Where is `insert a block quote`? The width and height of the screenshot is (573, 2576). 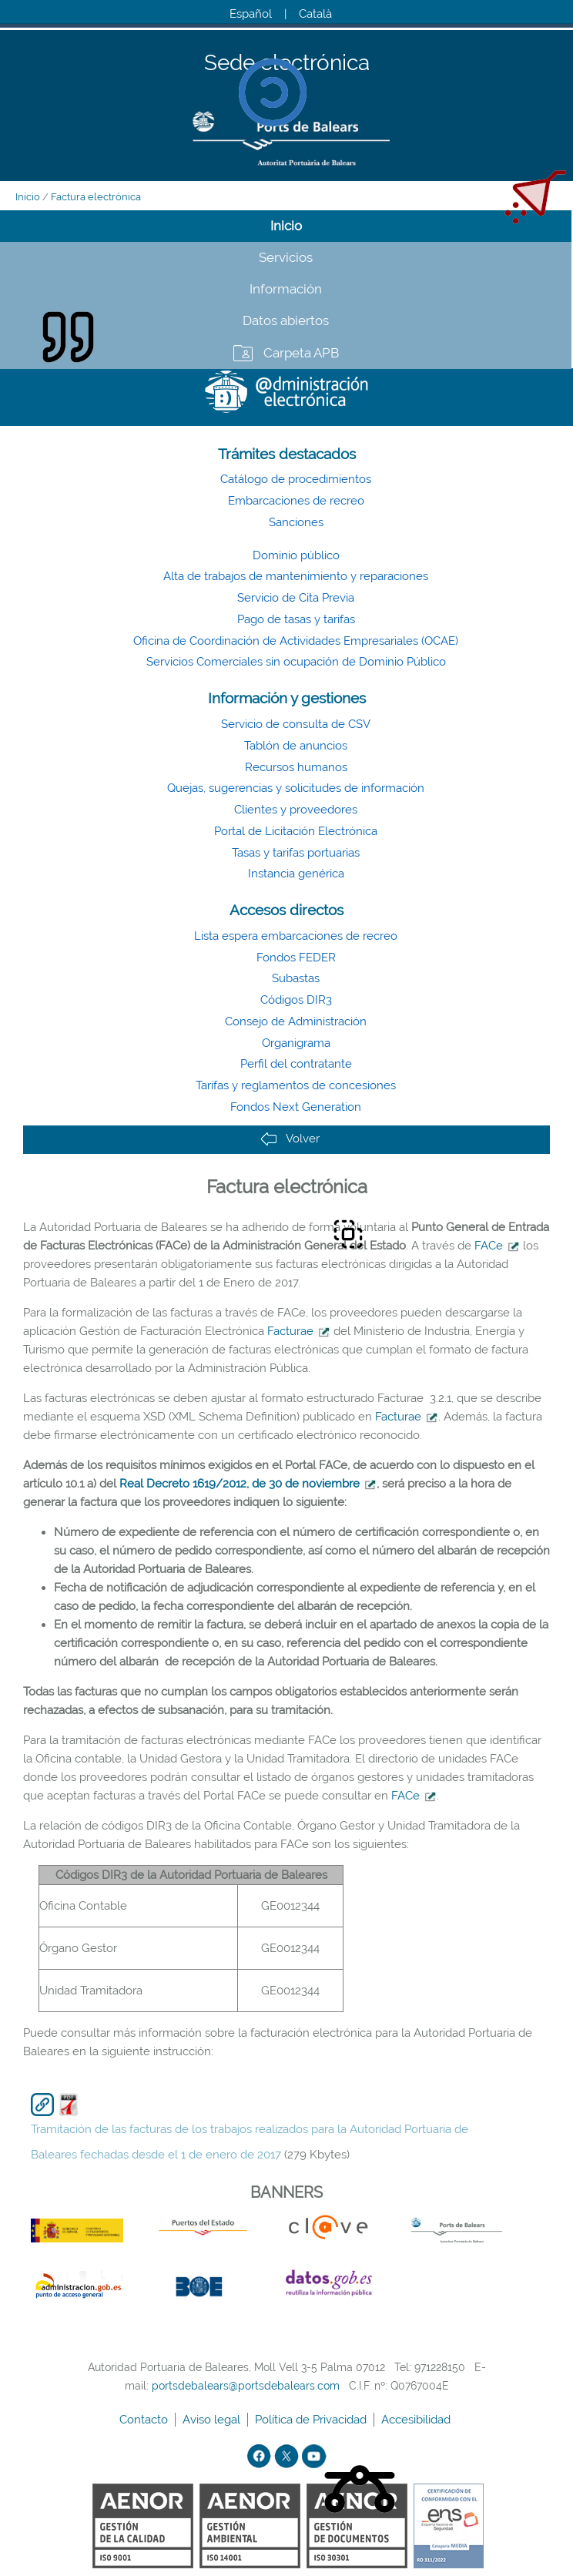
insert a block quote is located at coordinates (68, 337).